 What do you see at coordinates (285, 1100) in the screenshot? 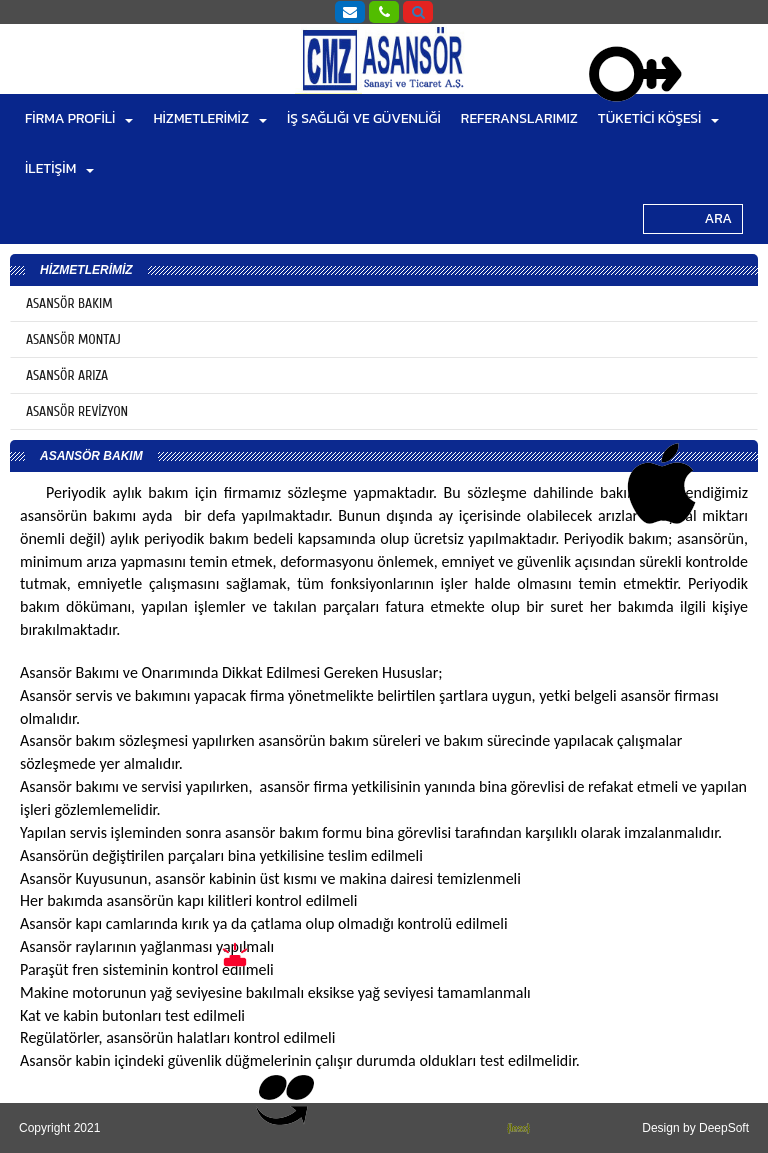
I see `open the iFood delivery app` at bounding box center [285, 1100].